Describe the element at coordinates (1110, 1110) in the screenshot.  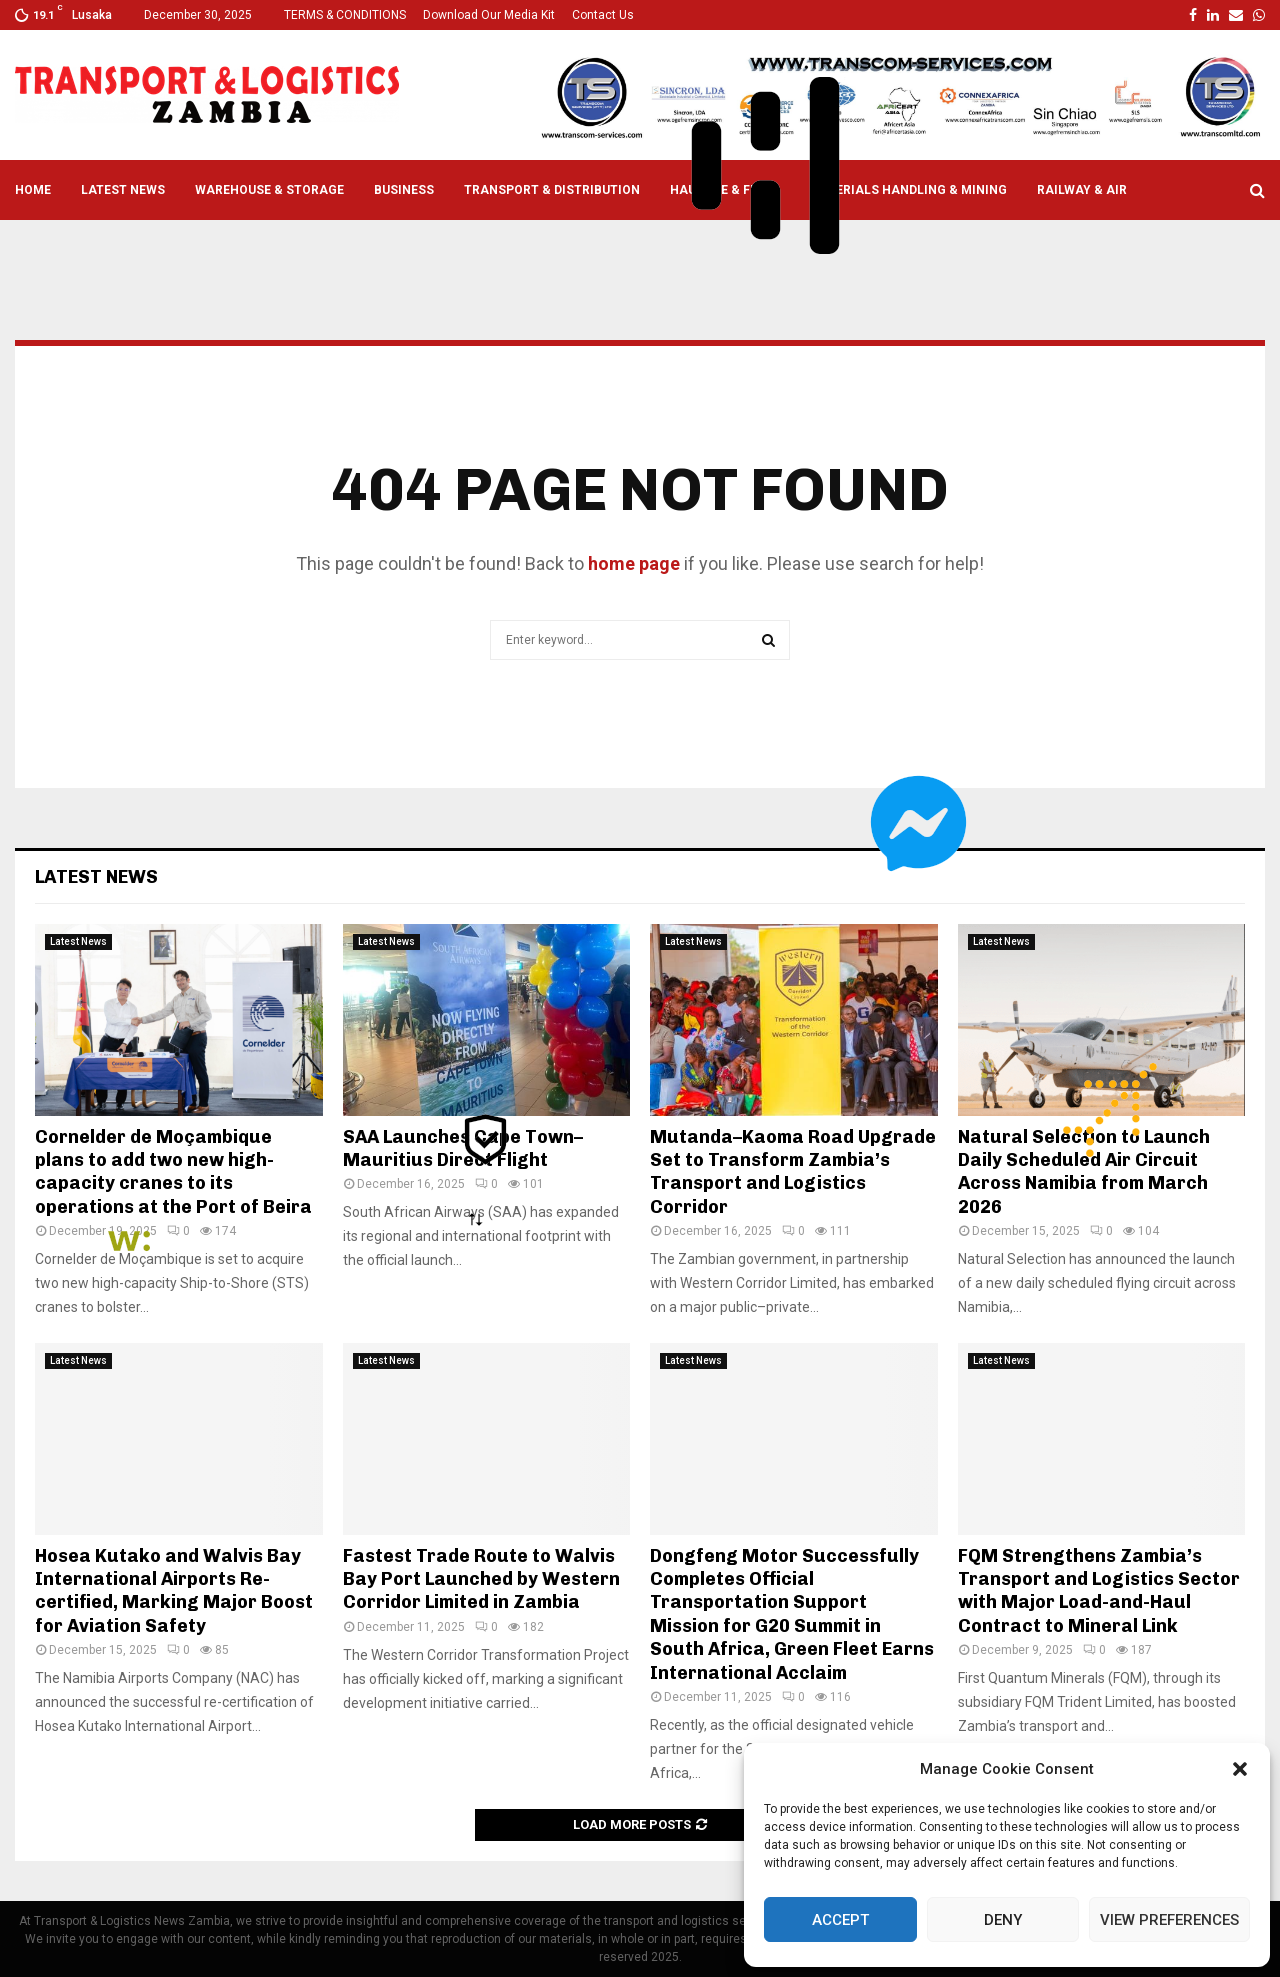
I see `open the Indigo app` at that location.